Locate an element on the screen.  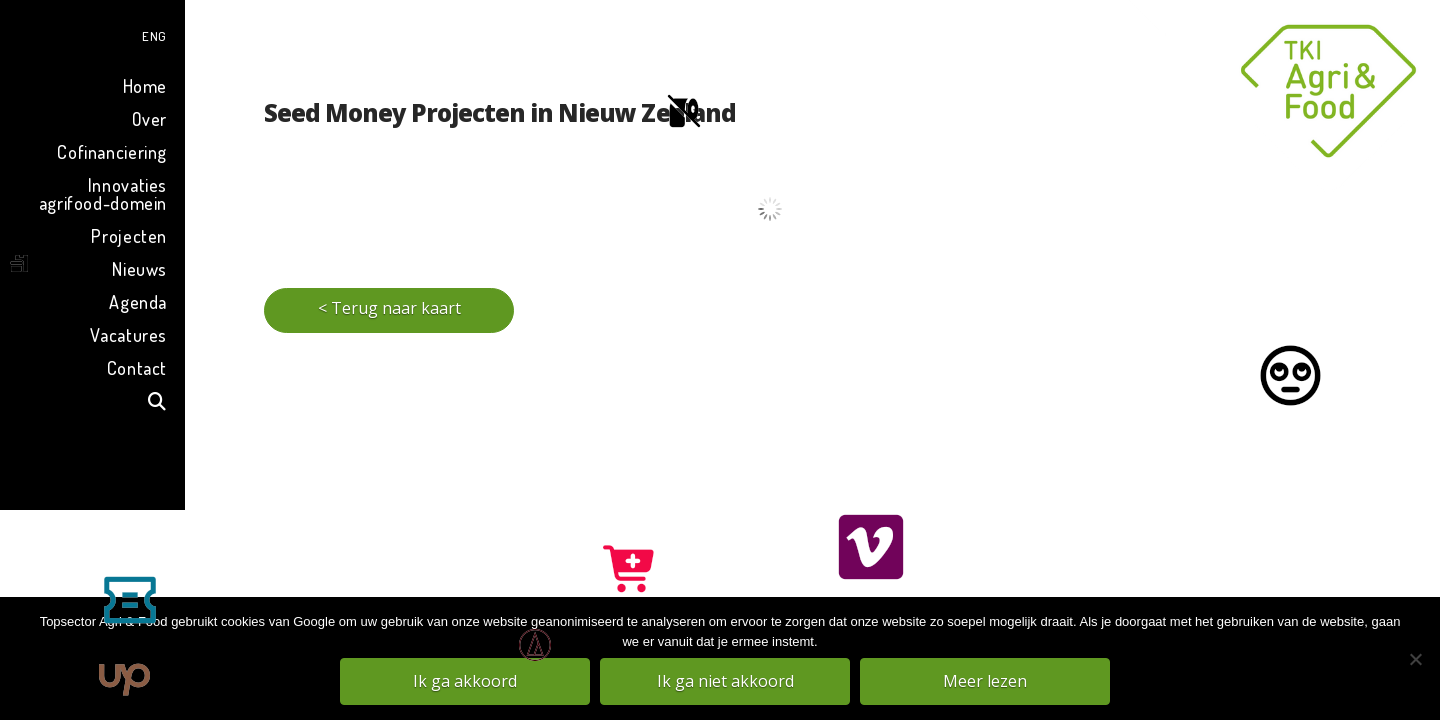
upwork logo - access freelance marketplace is located at coordinates (124, 679).